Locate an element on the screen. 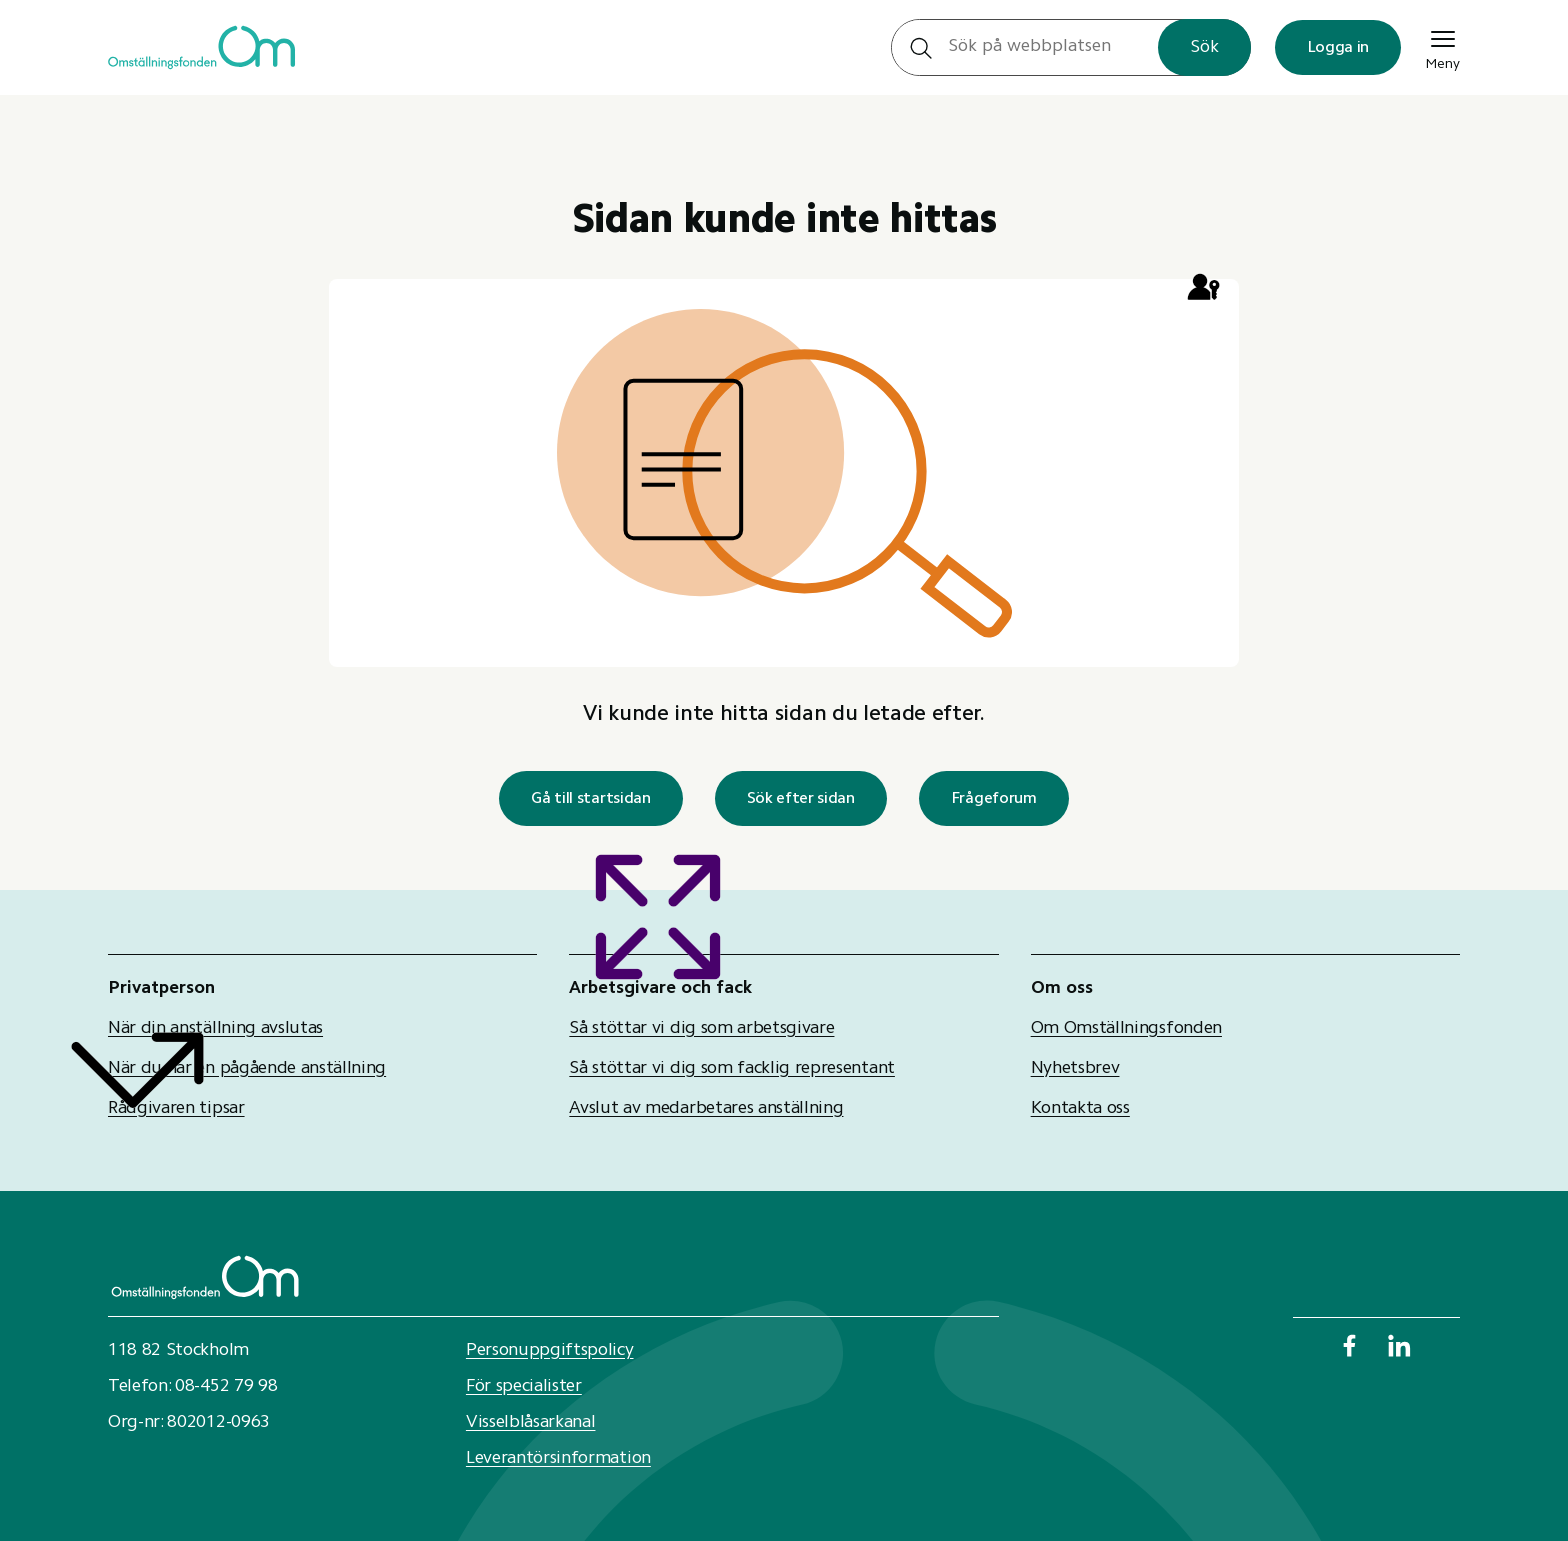 This screenshot has width=1568, height=1541. expand to fullscreen mode is located at coordinates (658, 917).